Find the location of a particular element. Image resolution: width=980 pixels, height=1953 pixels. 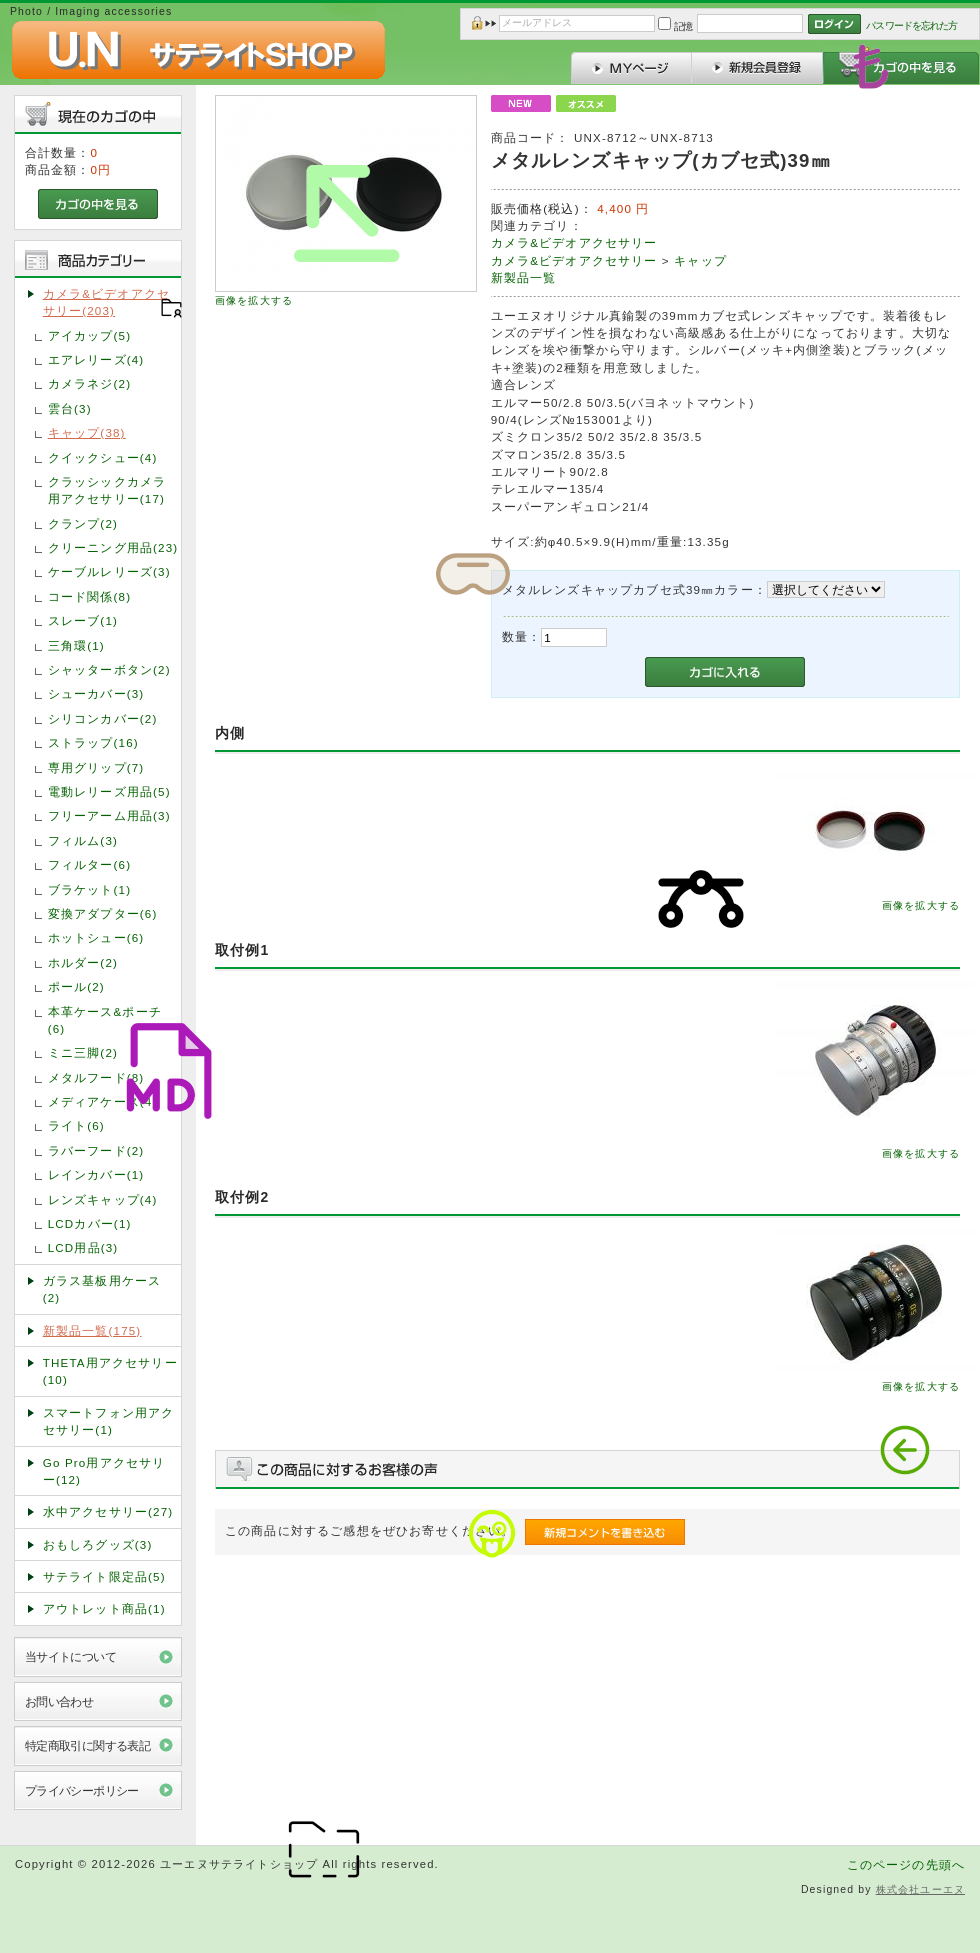

edit vector path or bezier curve is located at coordinates (701, 899).